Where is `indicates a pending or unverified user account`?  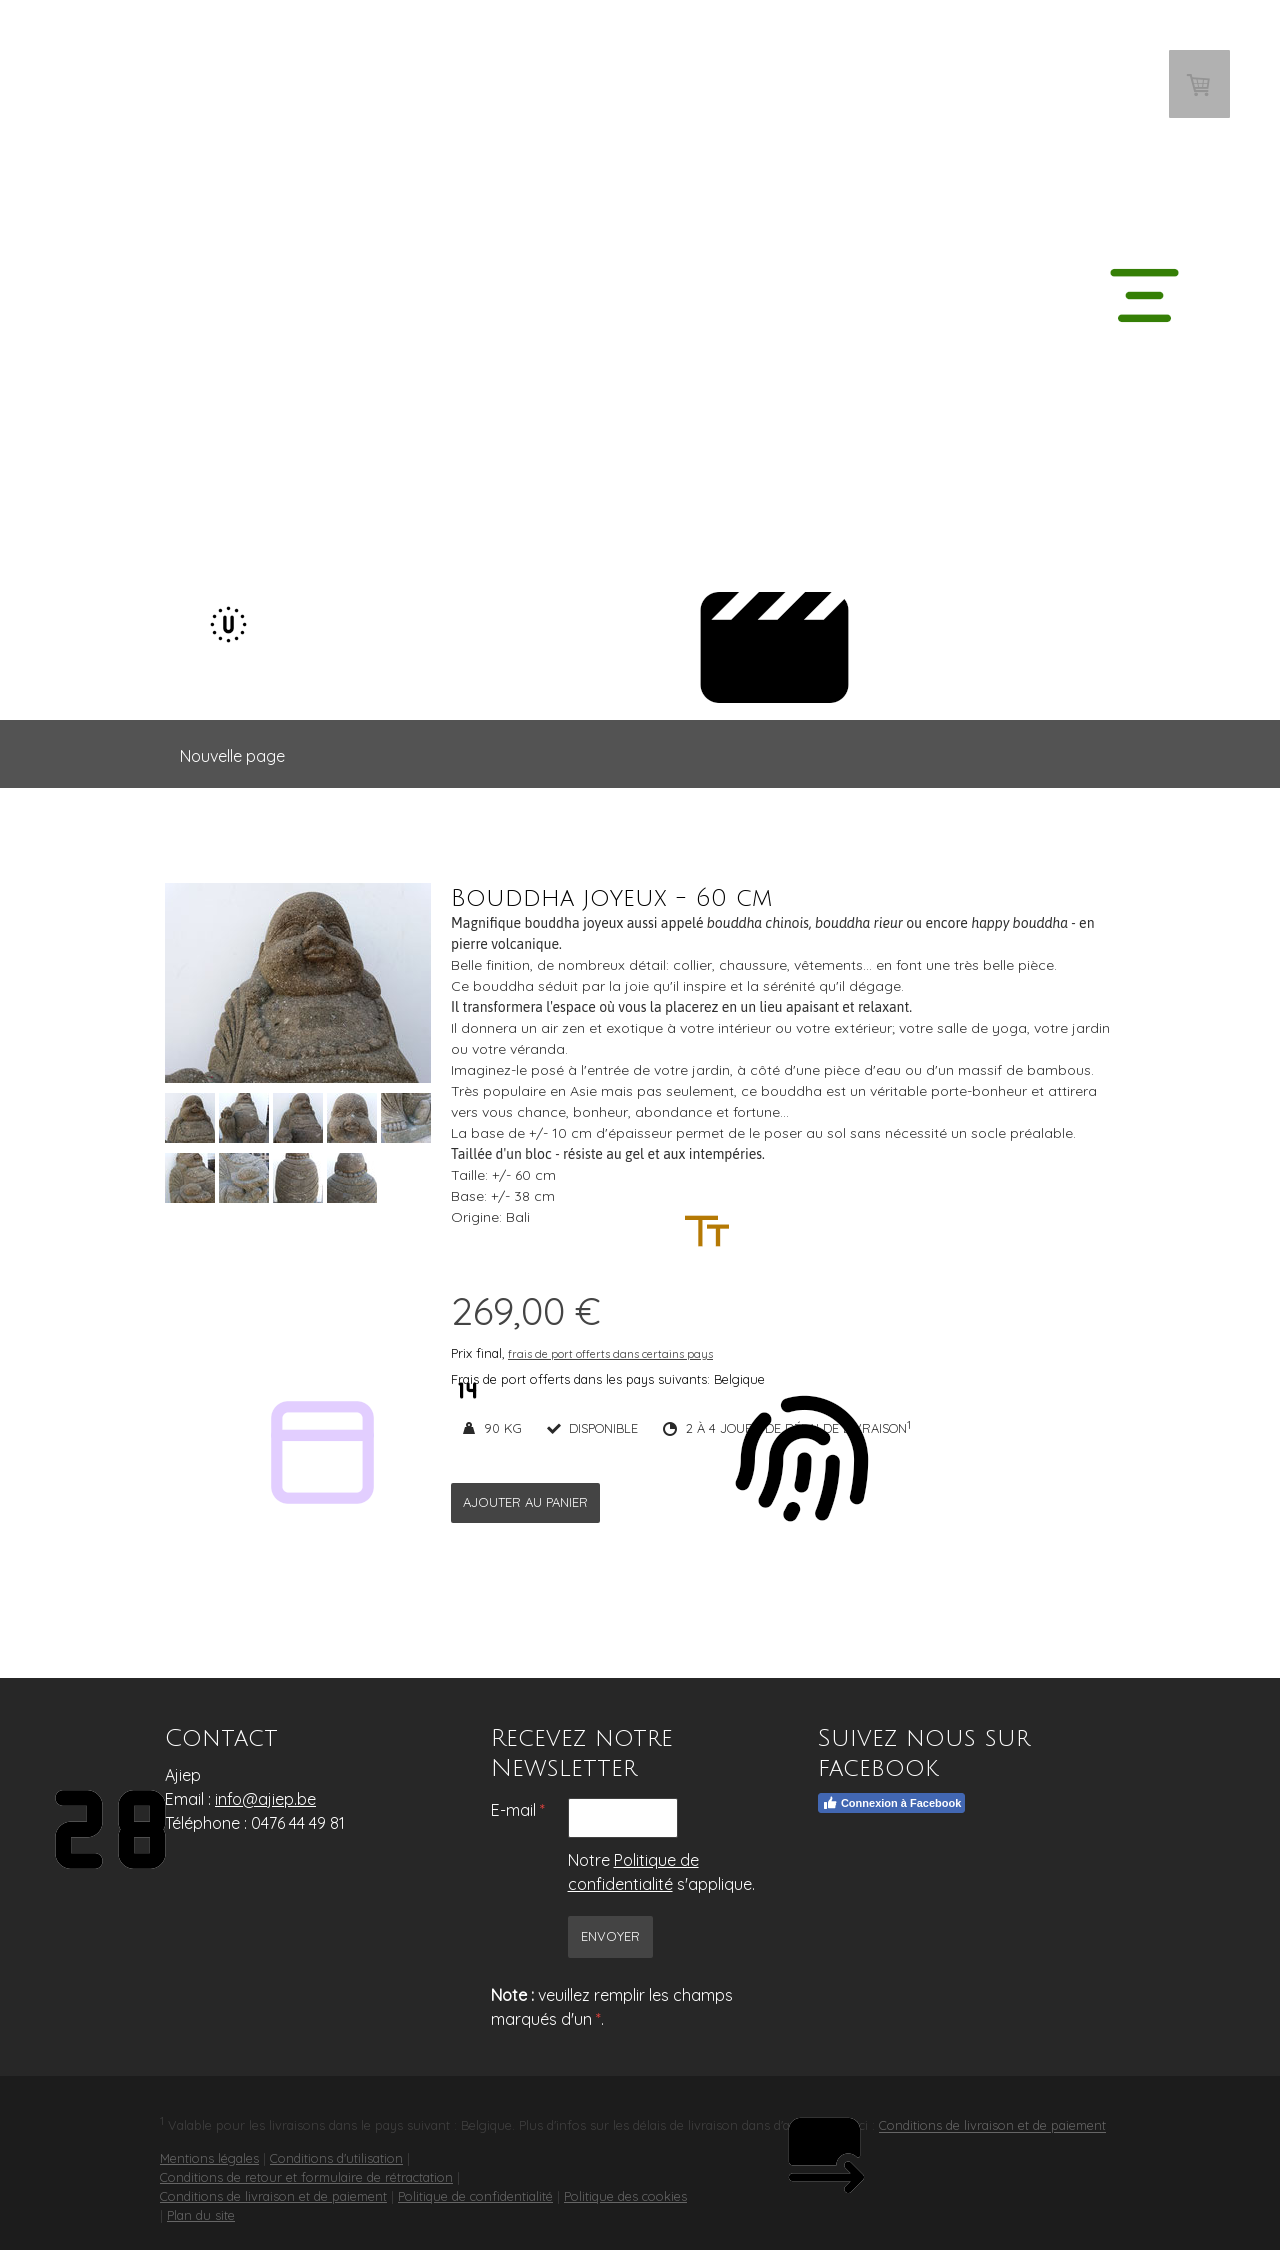
indicates a pending or unverified user account is located at coordinates (228, 624).